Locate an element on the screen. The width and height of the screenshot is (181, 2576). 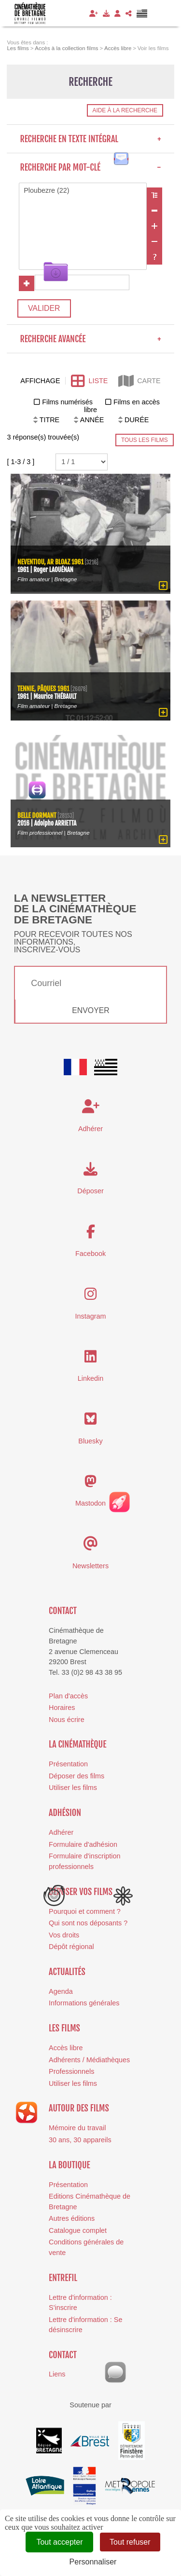
open the mail app is located at coordinates (121, 159).